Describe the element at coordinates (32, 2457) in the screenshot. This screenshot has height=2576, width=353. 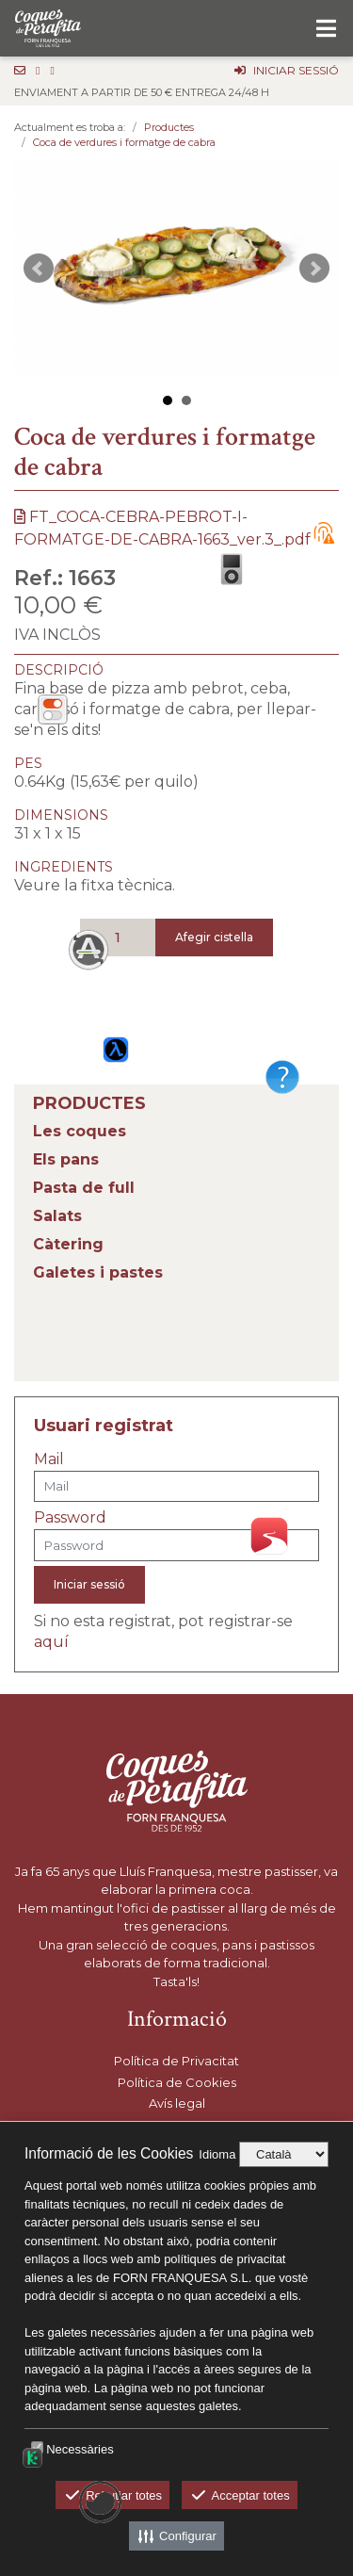
I see `open cachyos kernel manager` at that location.